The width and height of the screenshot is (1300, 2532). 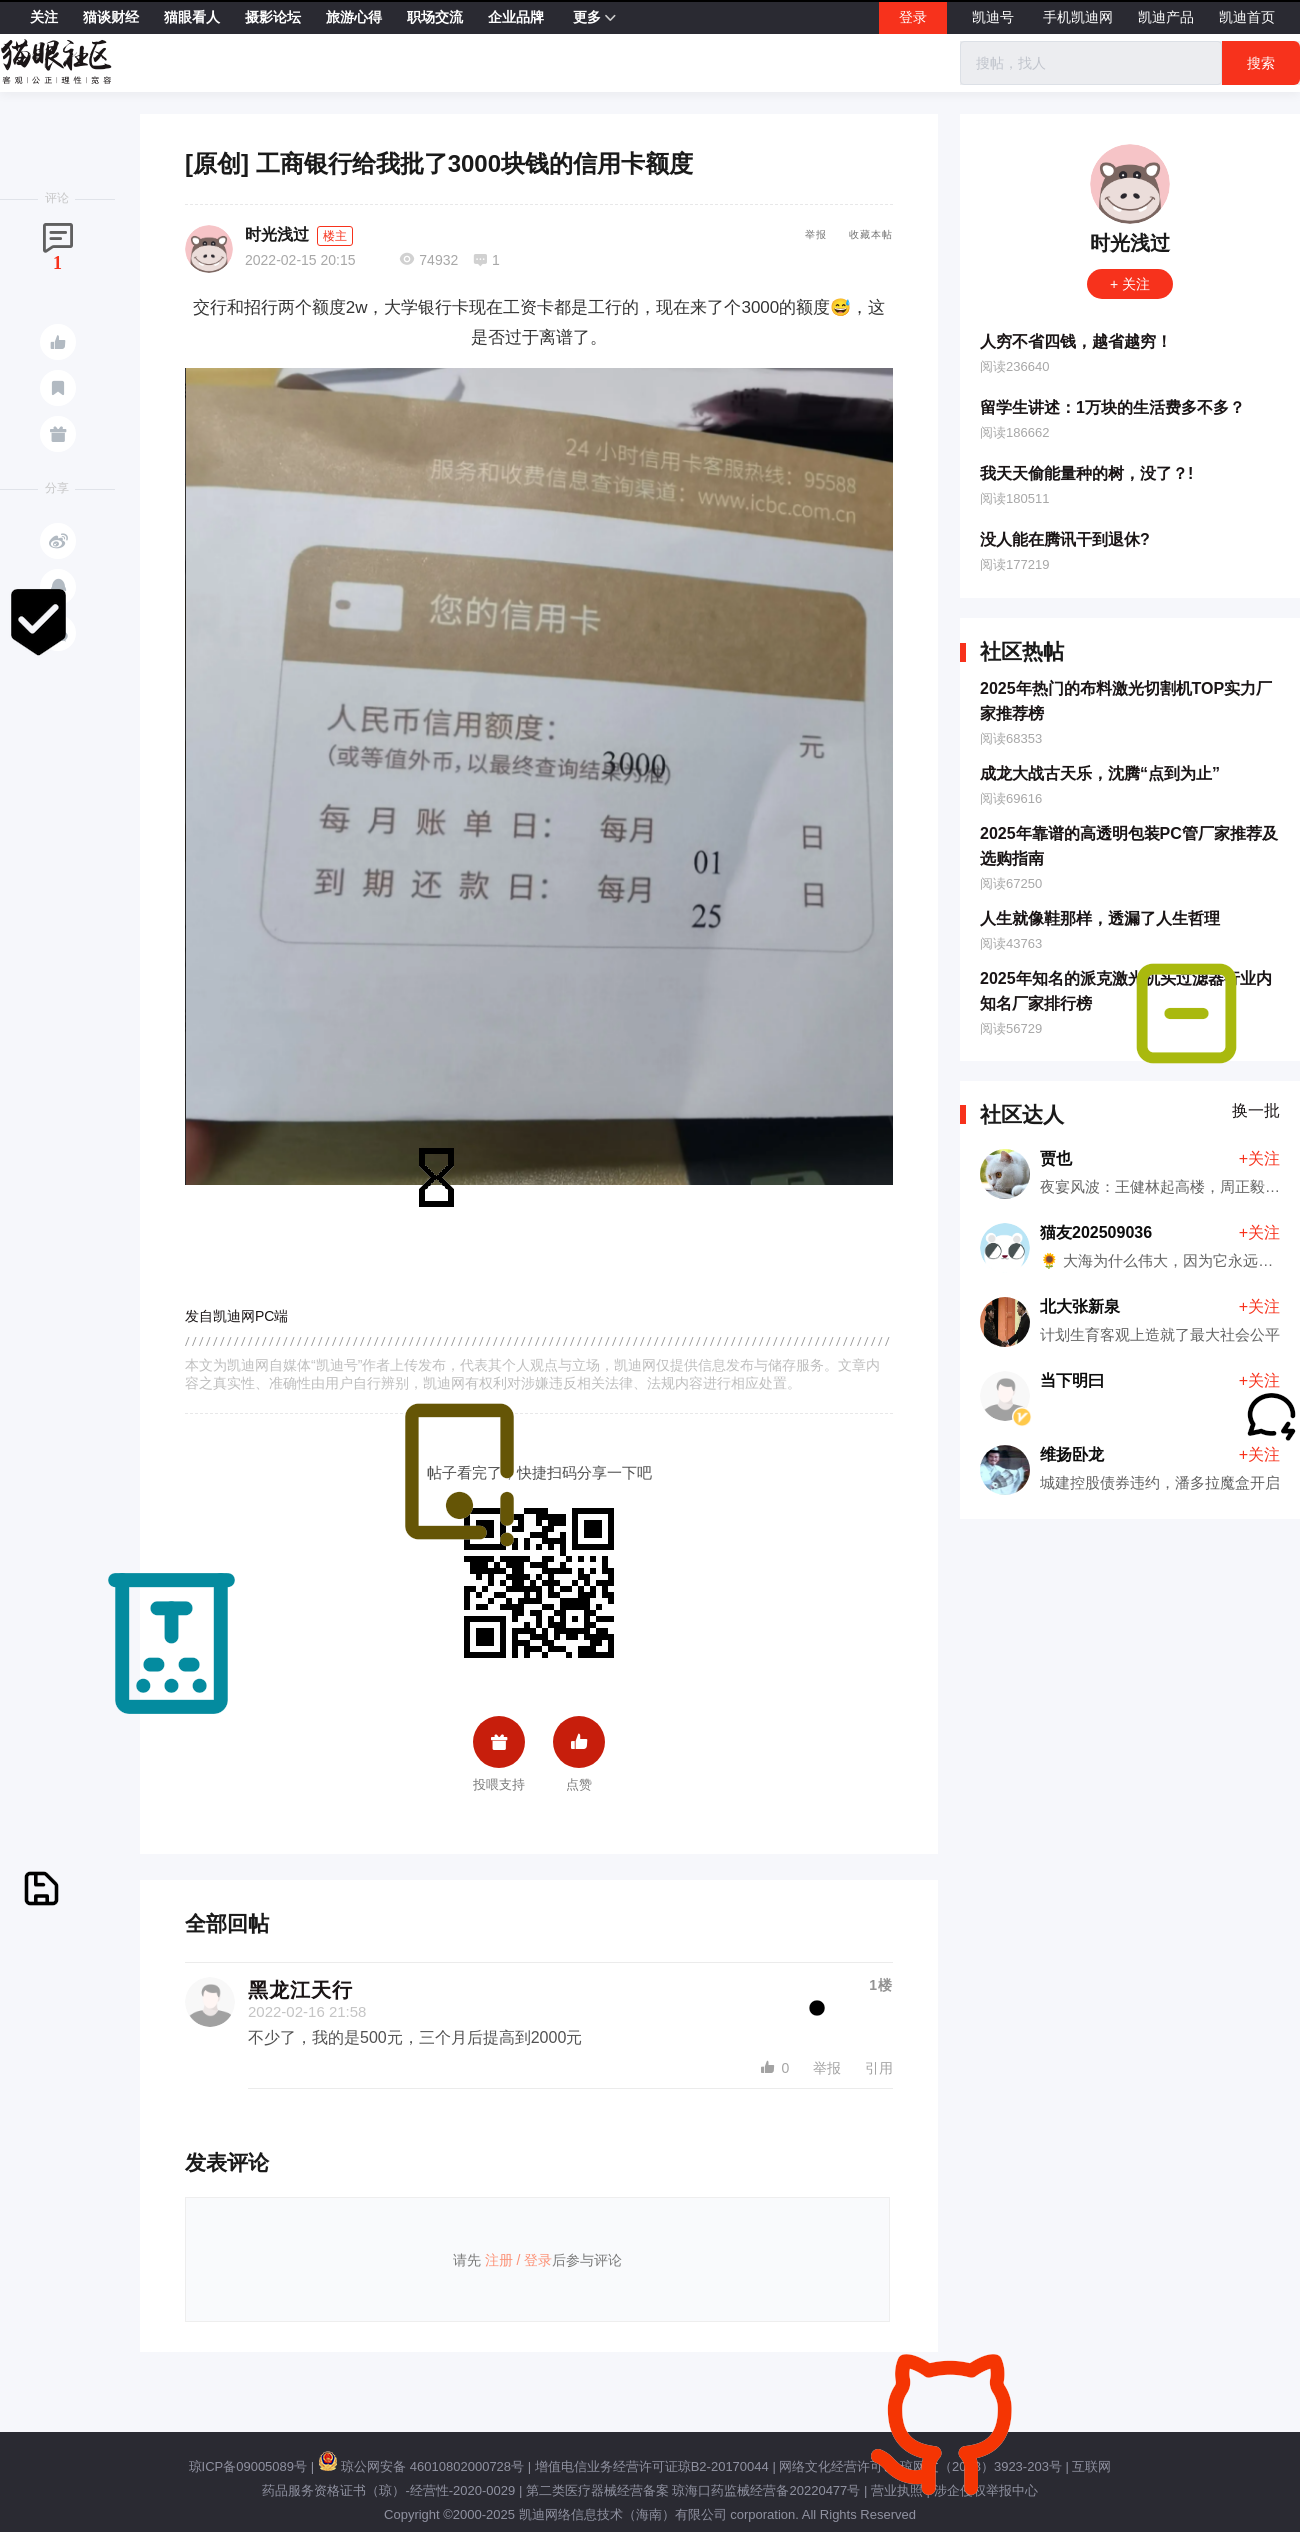 What do you see at coordinates (459, 1471) in the screenshot?
I see `tablet device requires attention or has an issue` at bounding box center [459, 1471].